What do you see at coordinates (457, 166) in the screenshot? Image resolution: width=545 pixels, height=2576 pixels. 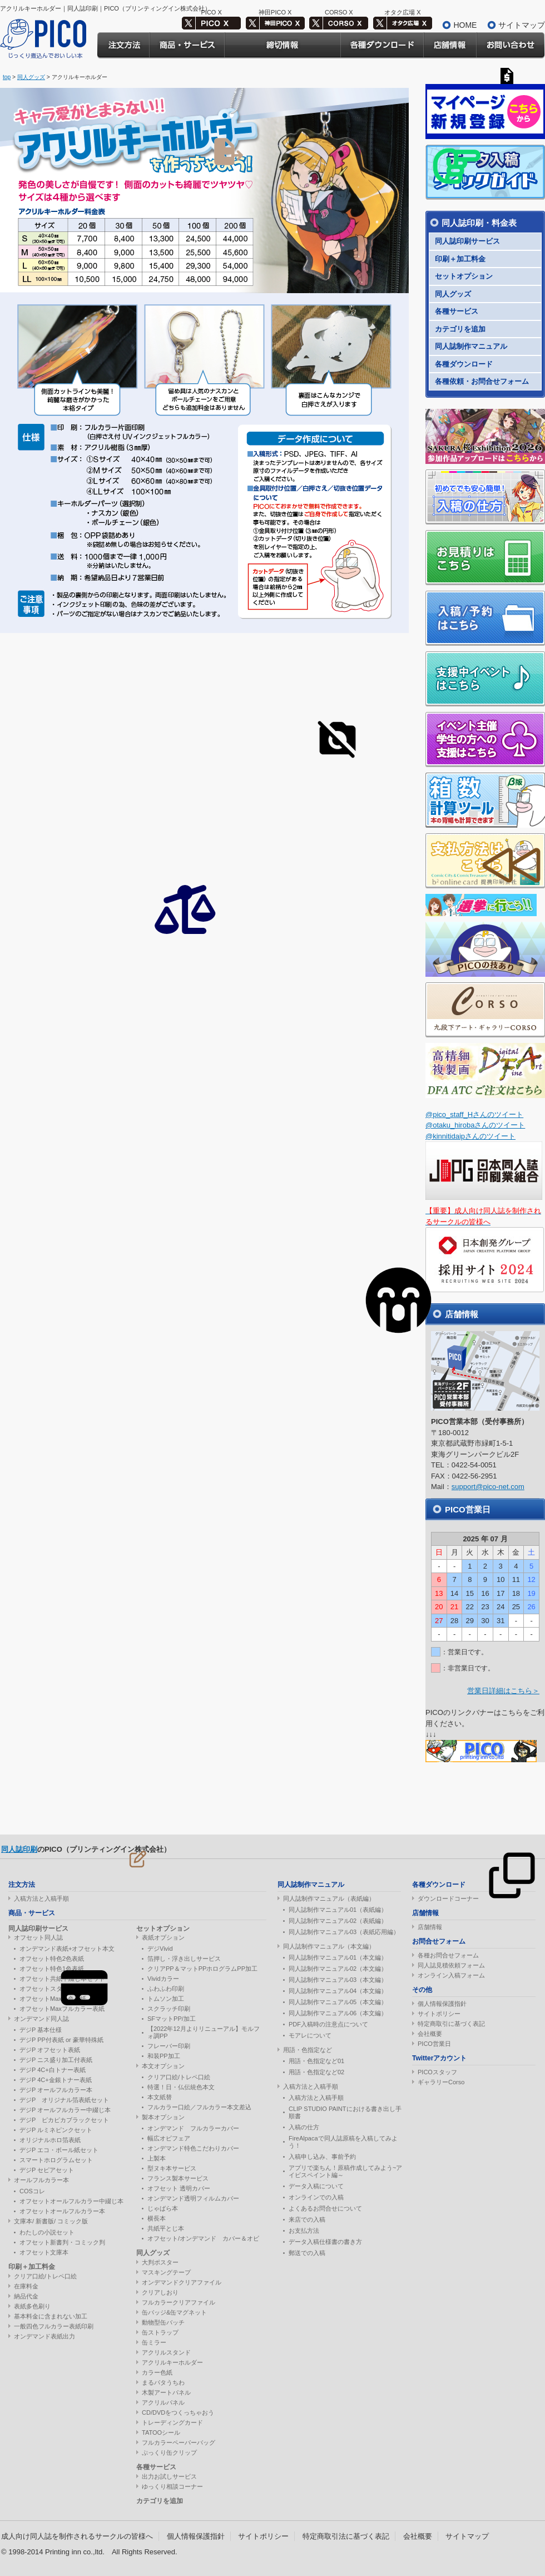 I see `tap to continue or proceed to the next step` at bounding box center [457, 166].